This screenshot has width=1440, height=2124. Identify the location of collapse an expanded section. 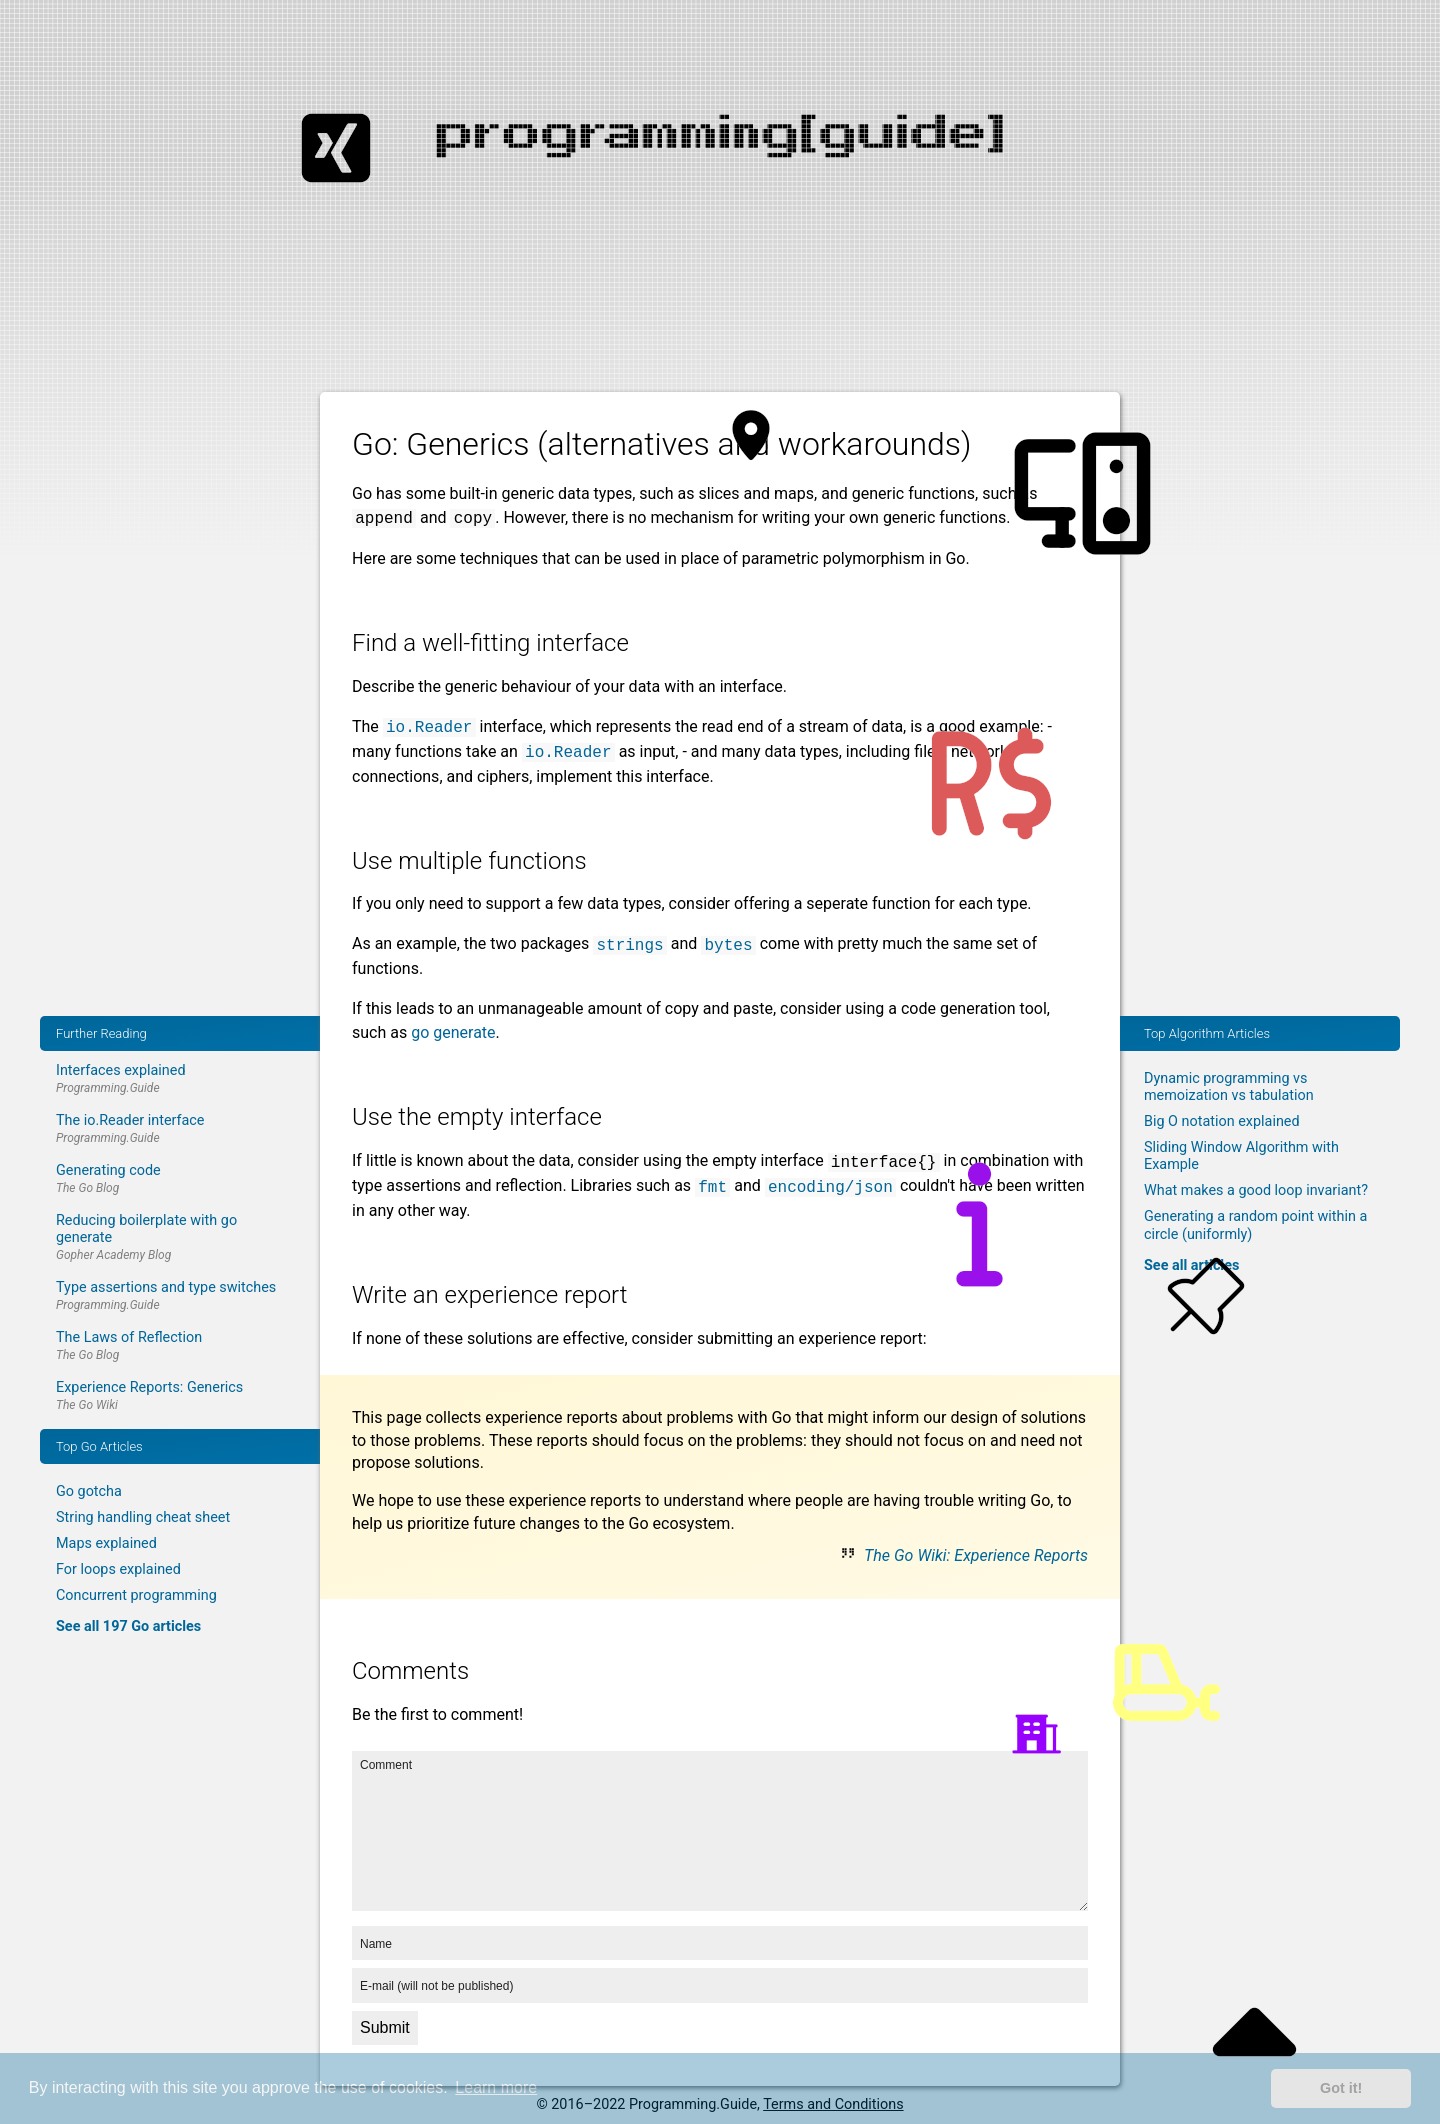
(1254, 2035).